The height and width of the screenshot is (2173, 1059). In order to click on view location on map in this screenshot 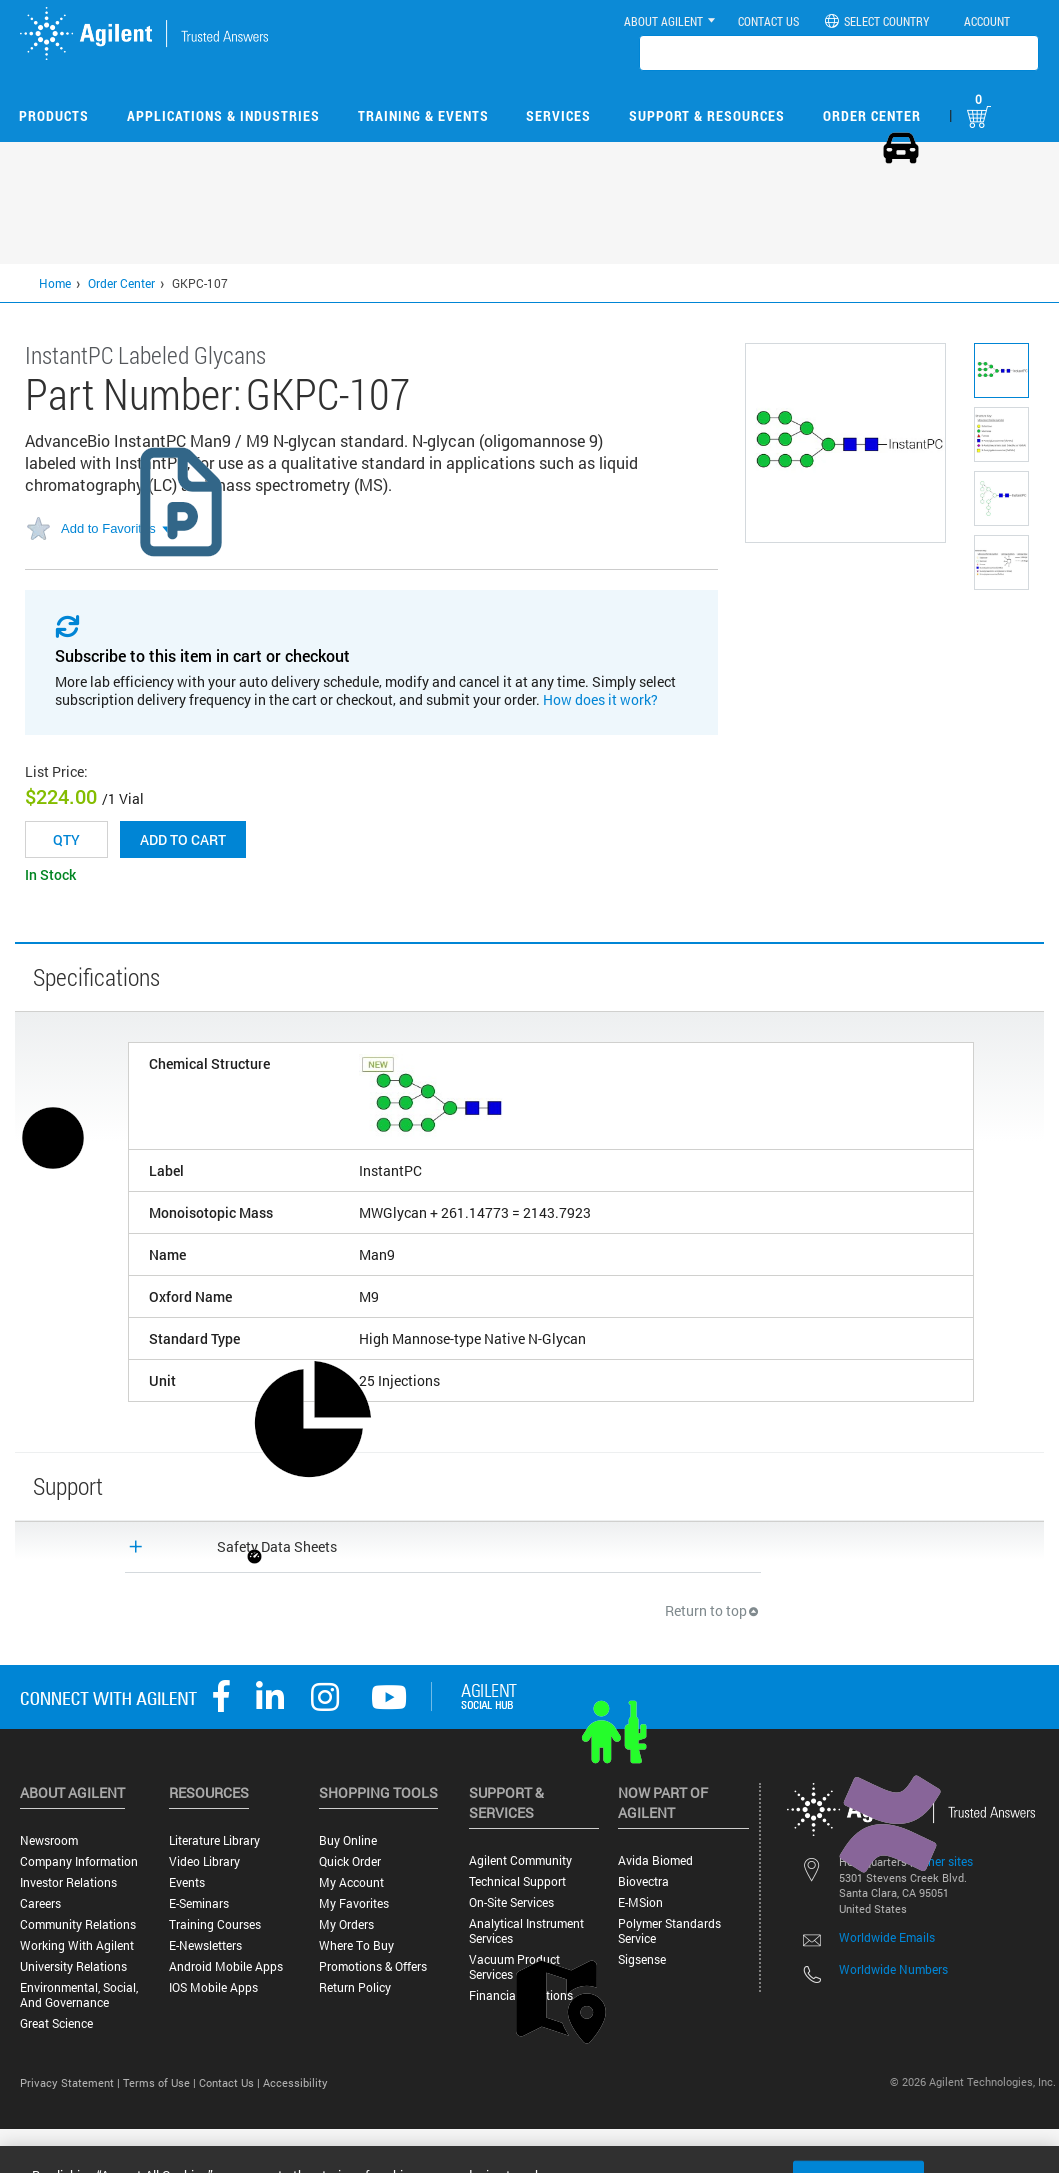, I will do `click(556, 1998)`.